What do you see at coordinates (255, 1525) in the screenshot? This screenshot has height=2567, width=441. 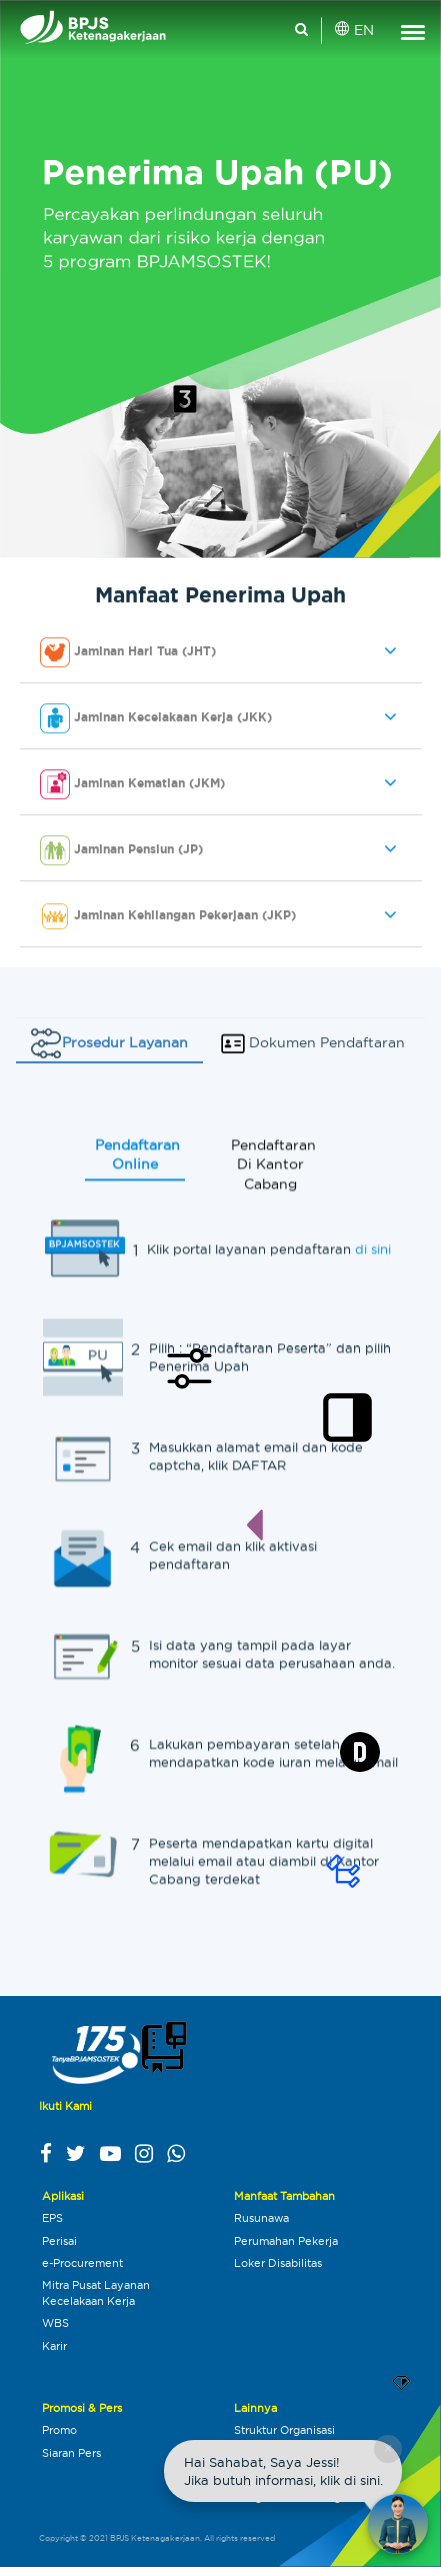 I see `navigate to the previous item or page` at bounding box center [255, 1525].